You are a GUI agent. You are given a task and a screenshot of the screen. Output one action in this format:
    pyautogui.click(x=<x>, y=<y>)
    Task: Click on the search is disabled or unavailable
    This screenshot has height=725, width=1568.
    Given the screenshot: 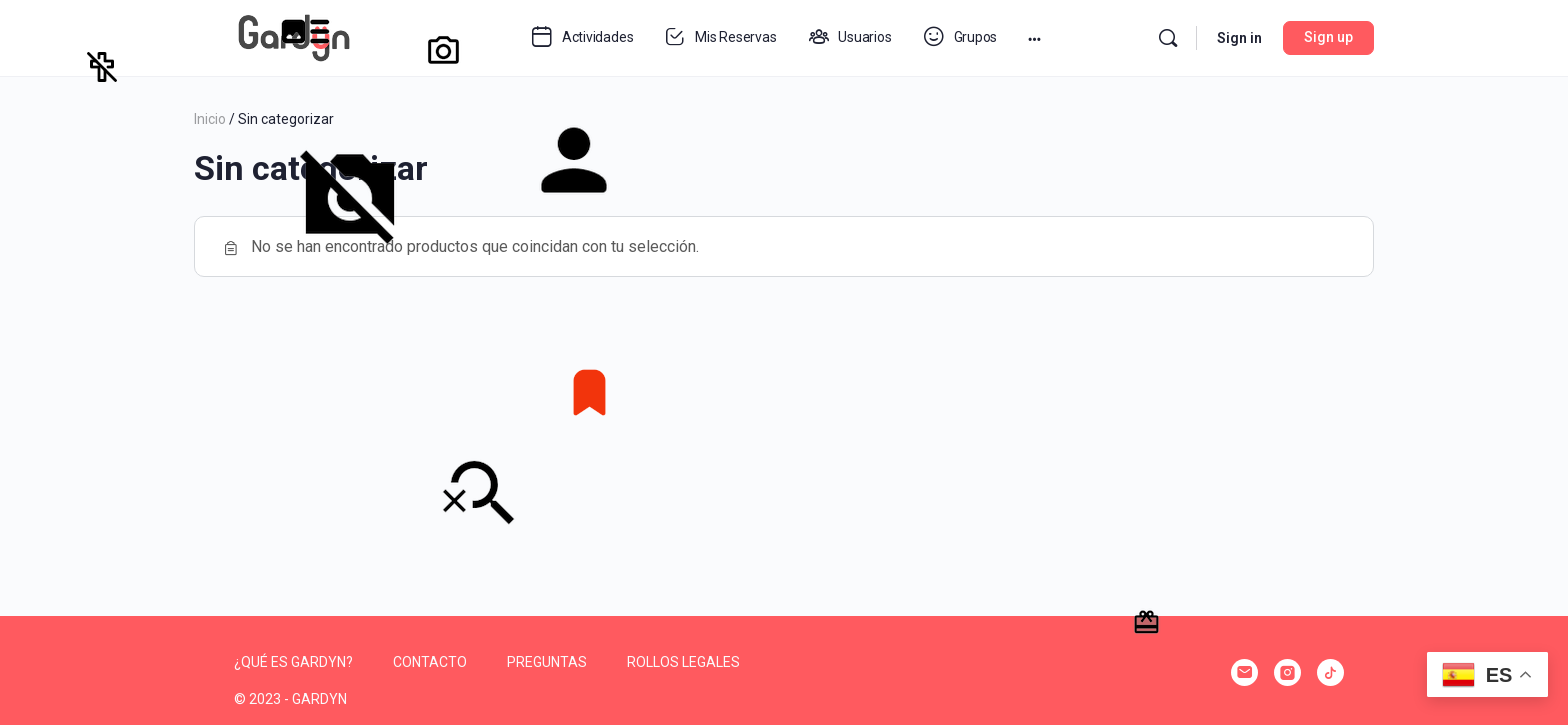 What is the action you would take?
    pyautogui.click(x=483, y=493)
    